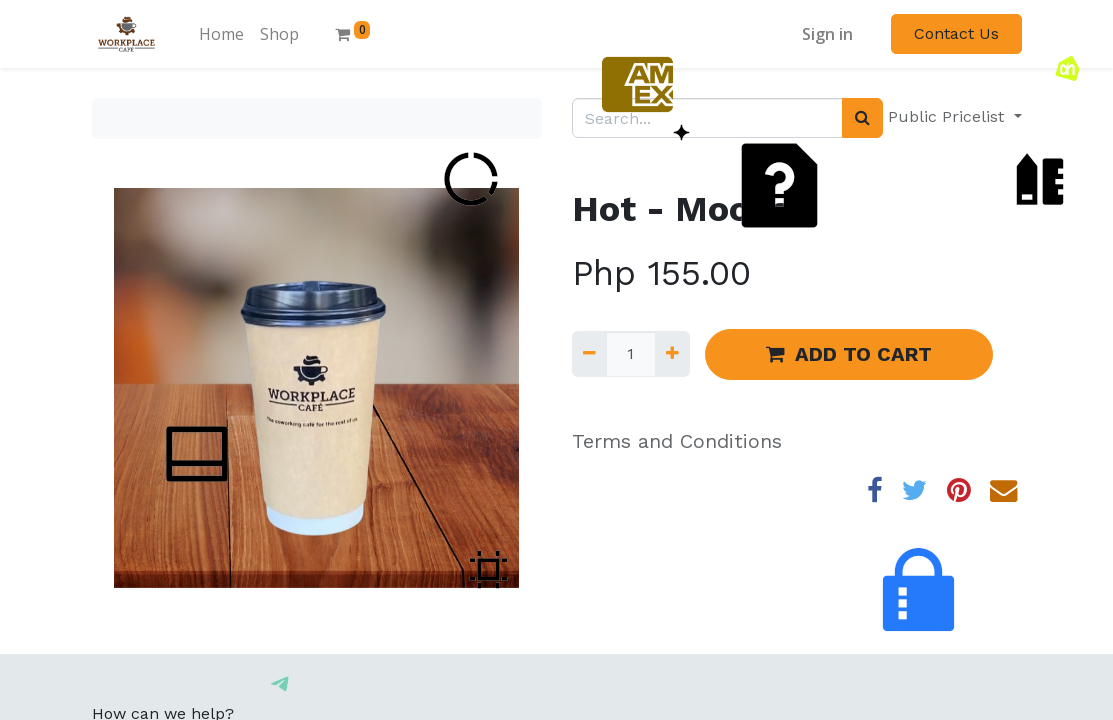 The image size is (1113, 720). What do you see at coordinates (918, 591) in the screenshot?
I see `access a private git repository` at bounding box center [918, 591].